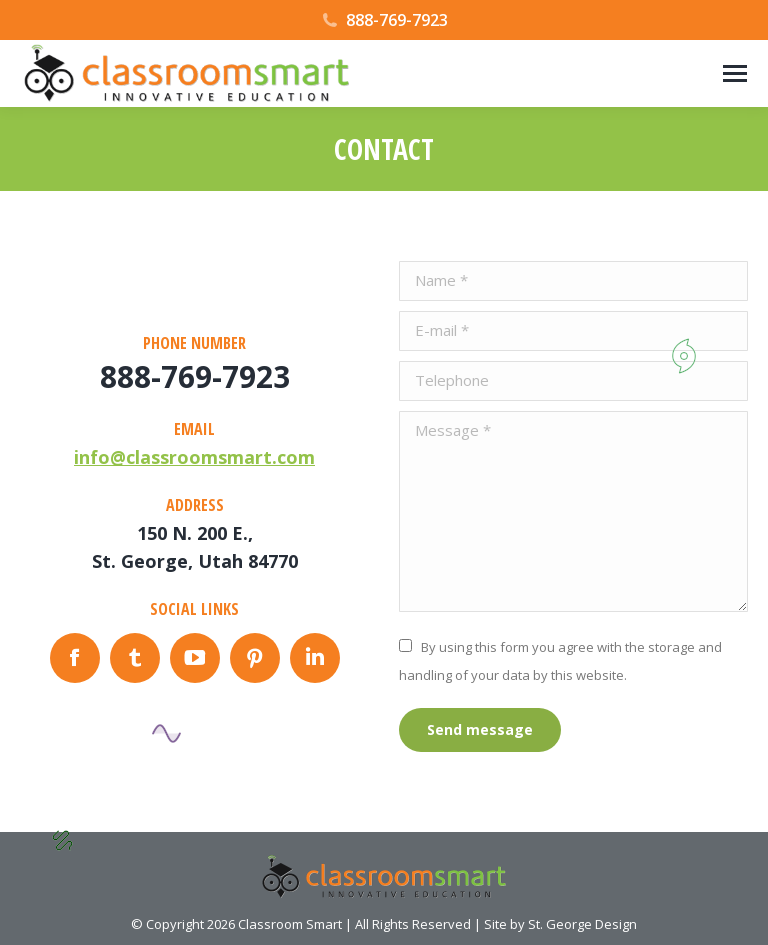 The image size is (768, 945). What do you see at coordinates (684, 356) in the screenshot?
I see `indicates hurricane or tropical storm warning` at bounding box center [684, 356].